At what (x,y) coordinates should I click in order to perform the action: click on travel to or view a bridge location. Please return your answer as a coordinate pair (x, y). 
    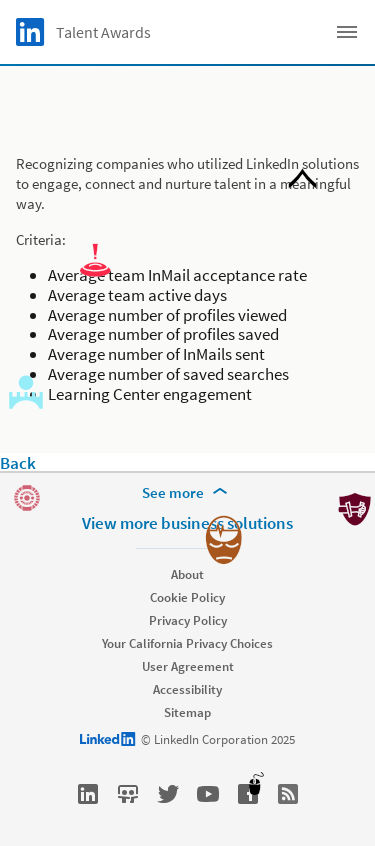
    Looking at the image, I should click on (26, 392).